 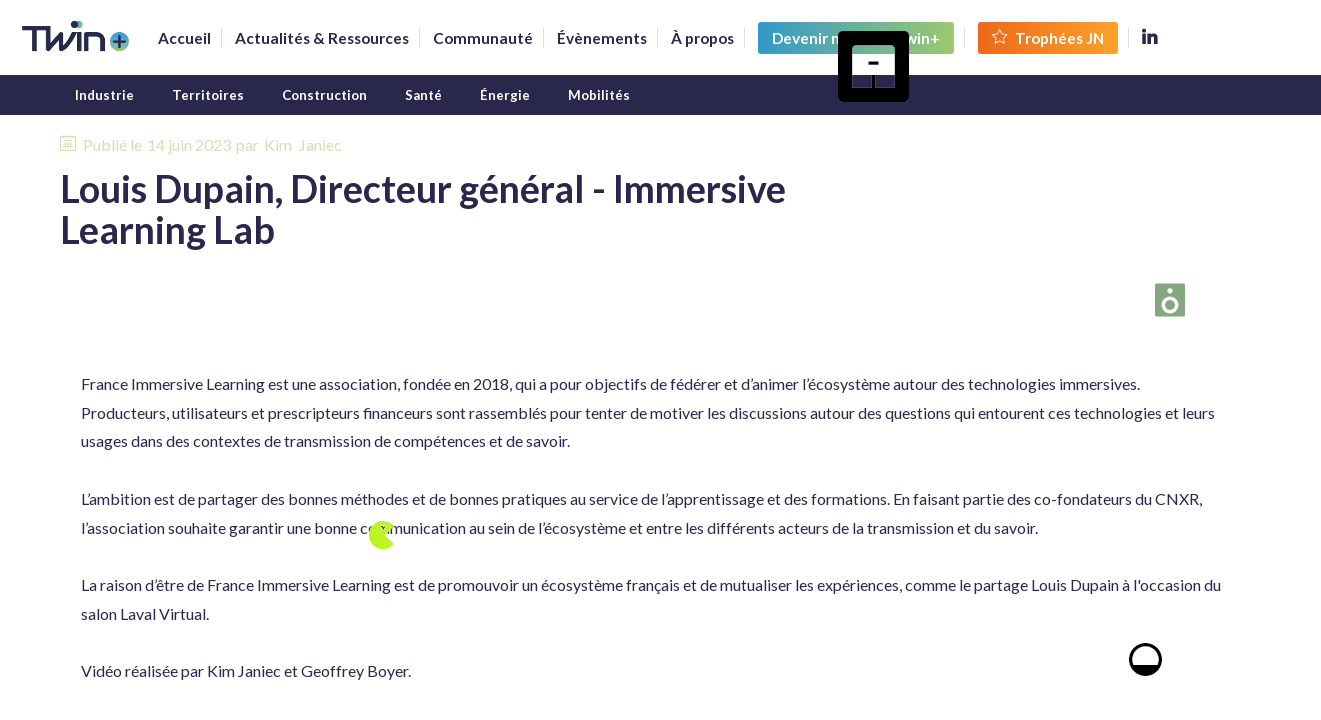 I want to click on astral brand logo, so click(x=873, y=66).